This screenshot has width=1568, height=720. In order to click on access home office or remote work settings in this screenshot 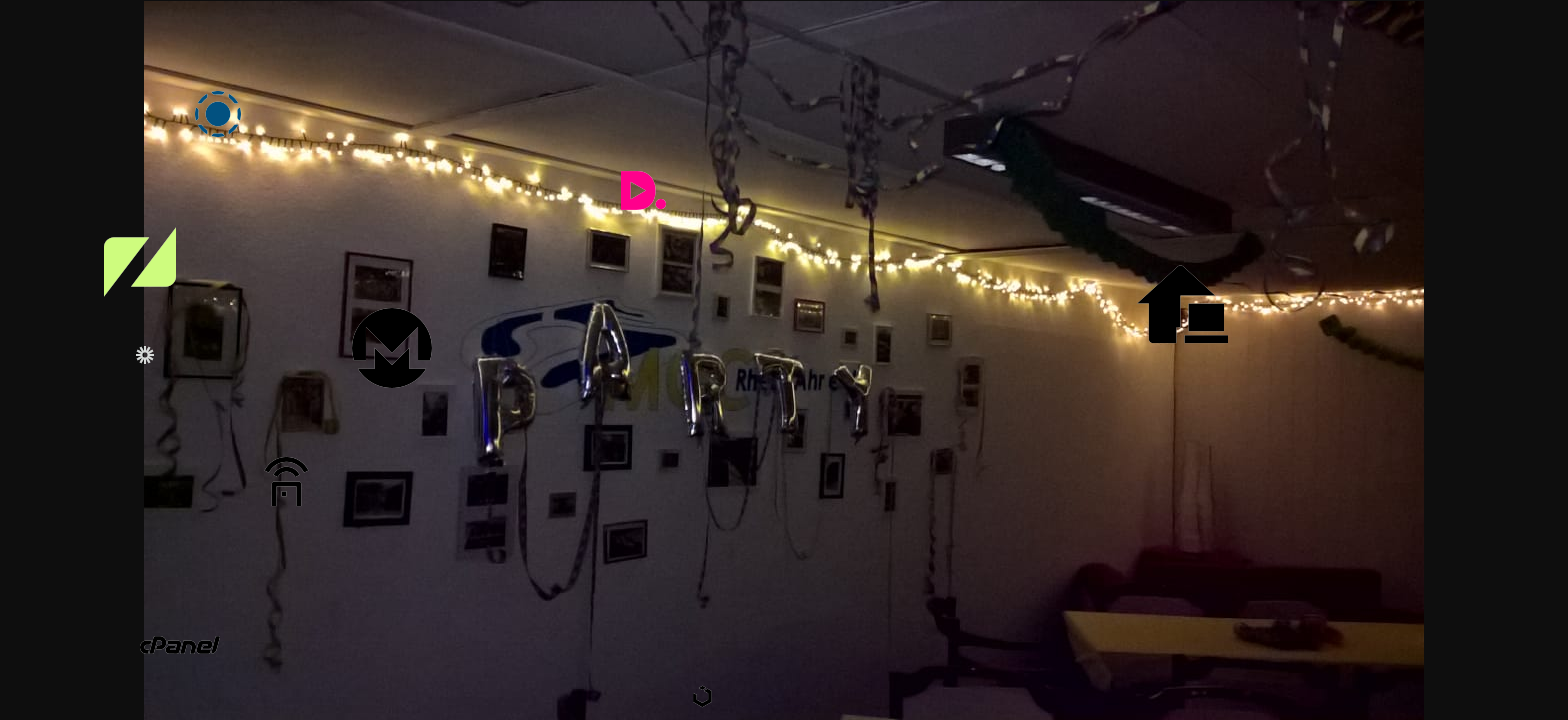, I will do `click(1180, 307)`.